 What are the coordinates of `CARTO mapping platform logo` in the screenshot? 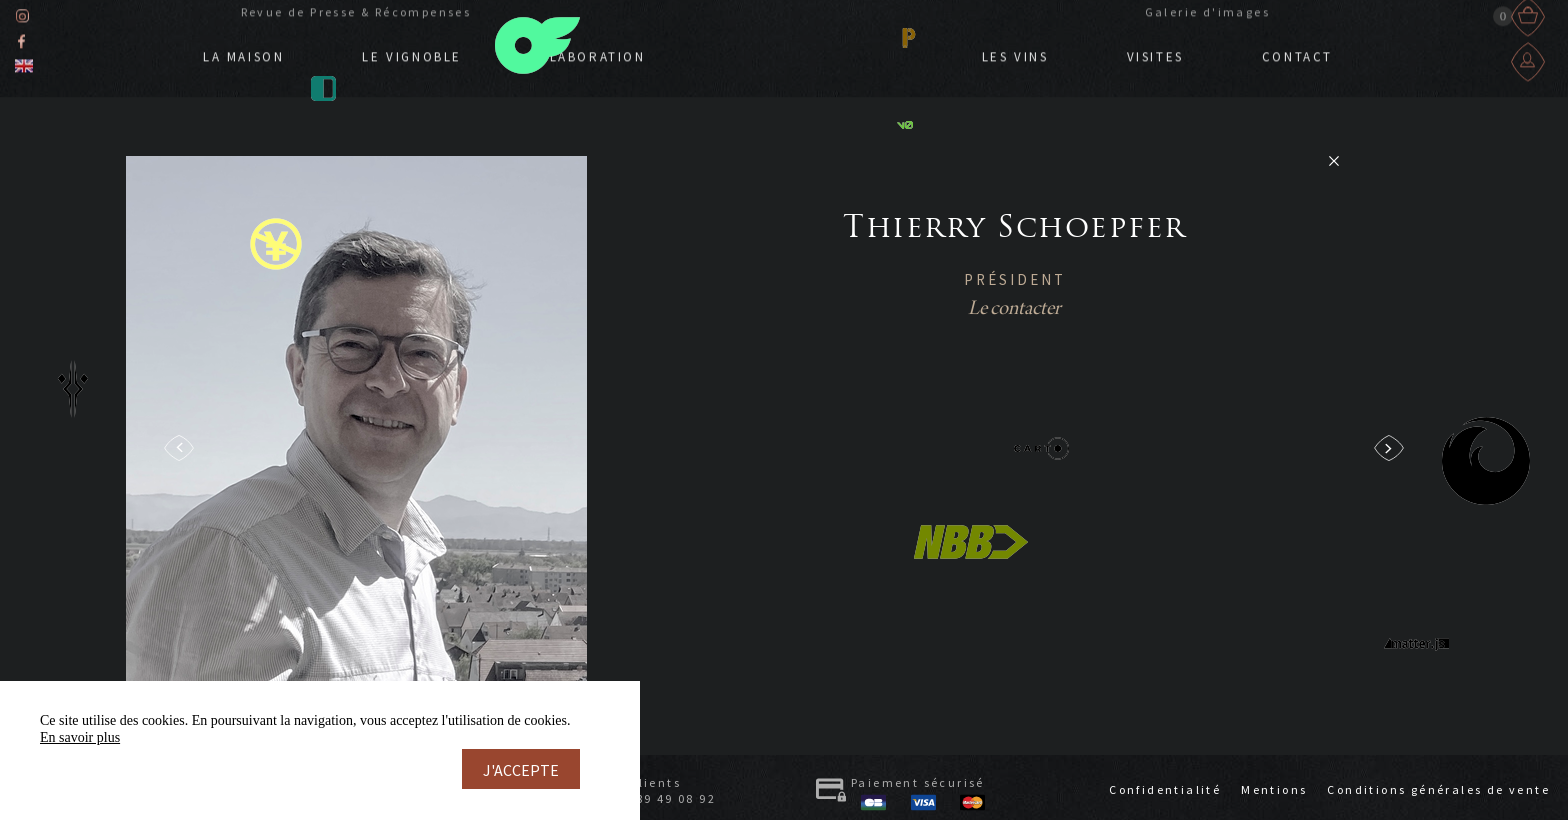 It's located at (1041, 448).